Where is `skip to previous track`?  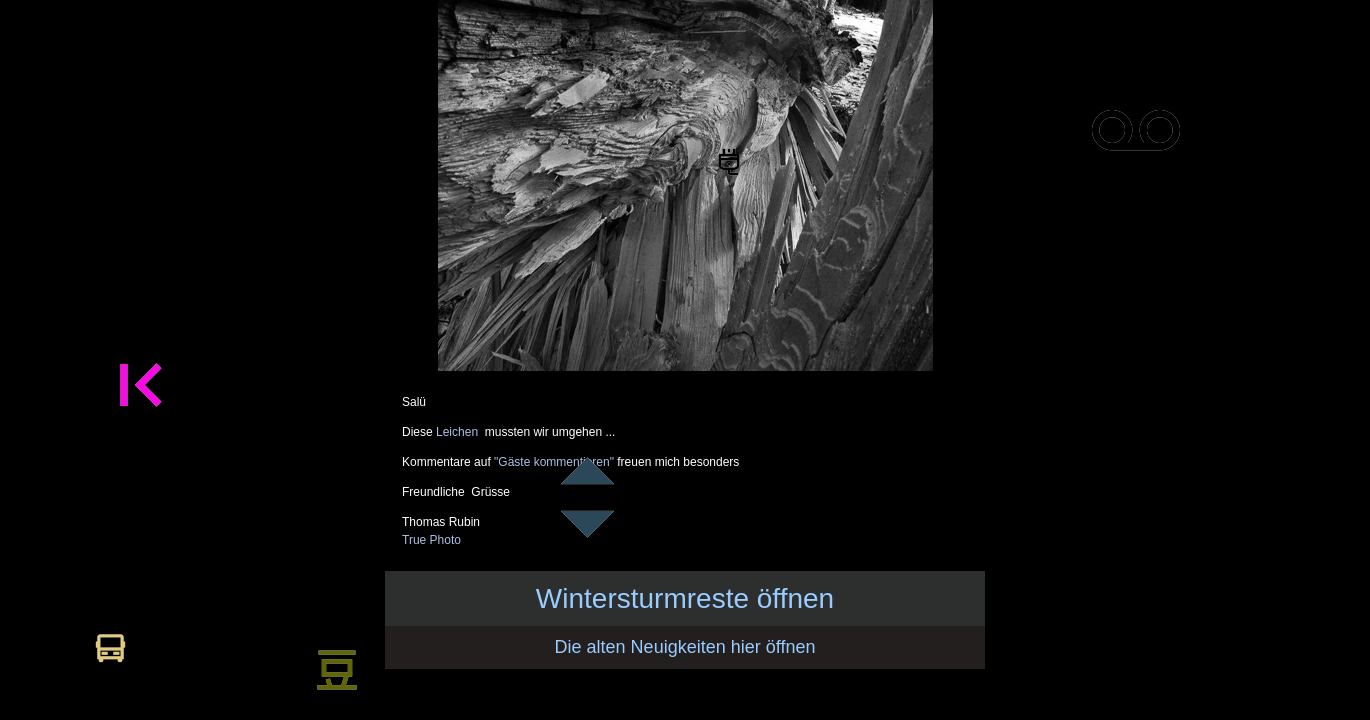
skip to previous track is located at coordinates (138, 385).